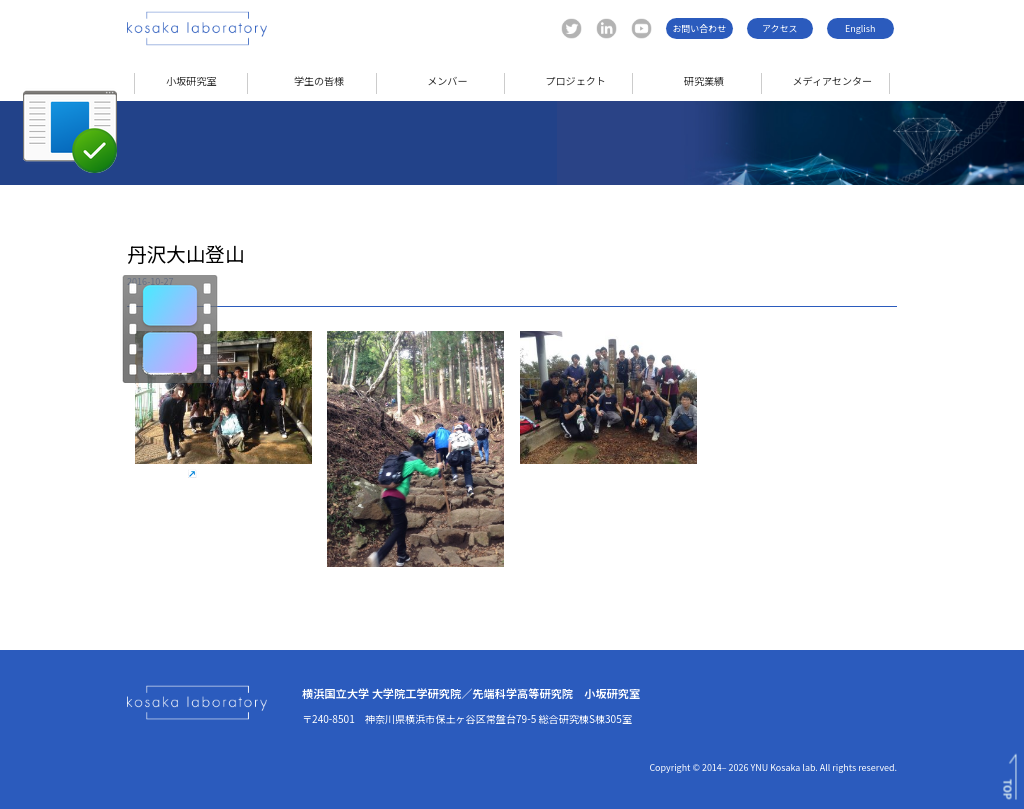 Image resolution: width=1024 pixels, height=809 pixels. What do you see at coordinates (70, 126) in the screenshot?
I see `program or application verified successfully` at bounding box center [70, 126].